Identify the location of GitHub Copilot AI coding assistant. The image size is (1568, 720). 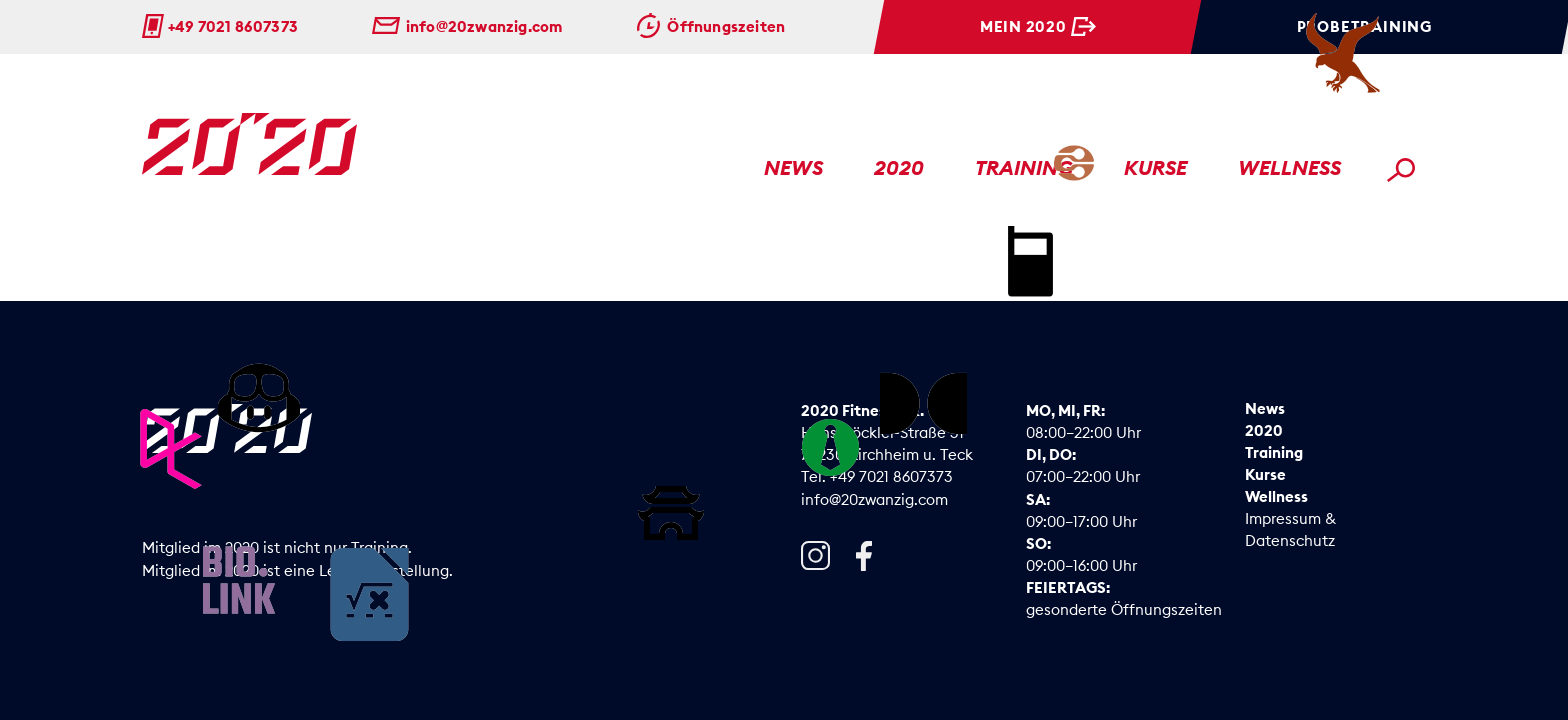
(259, 398).